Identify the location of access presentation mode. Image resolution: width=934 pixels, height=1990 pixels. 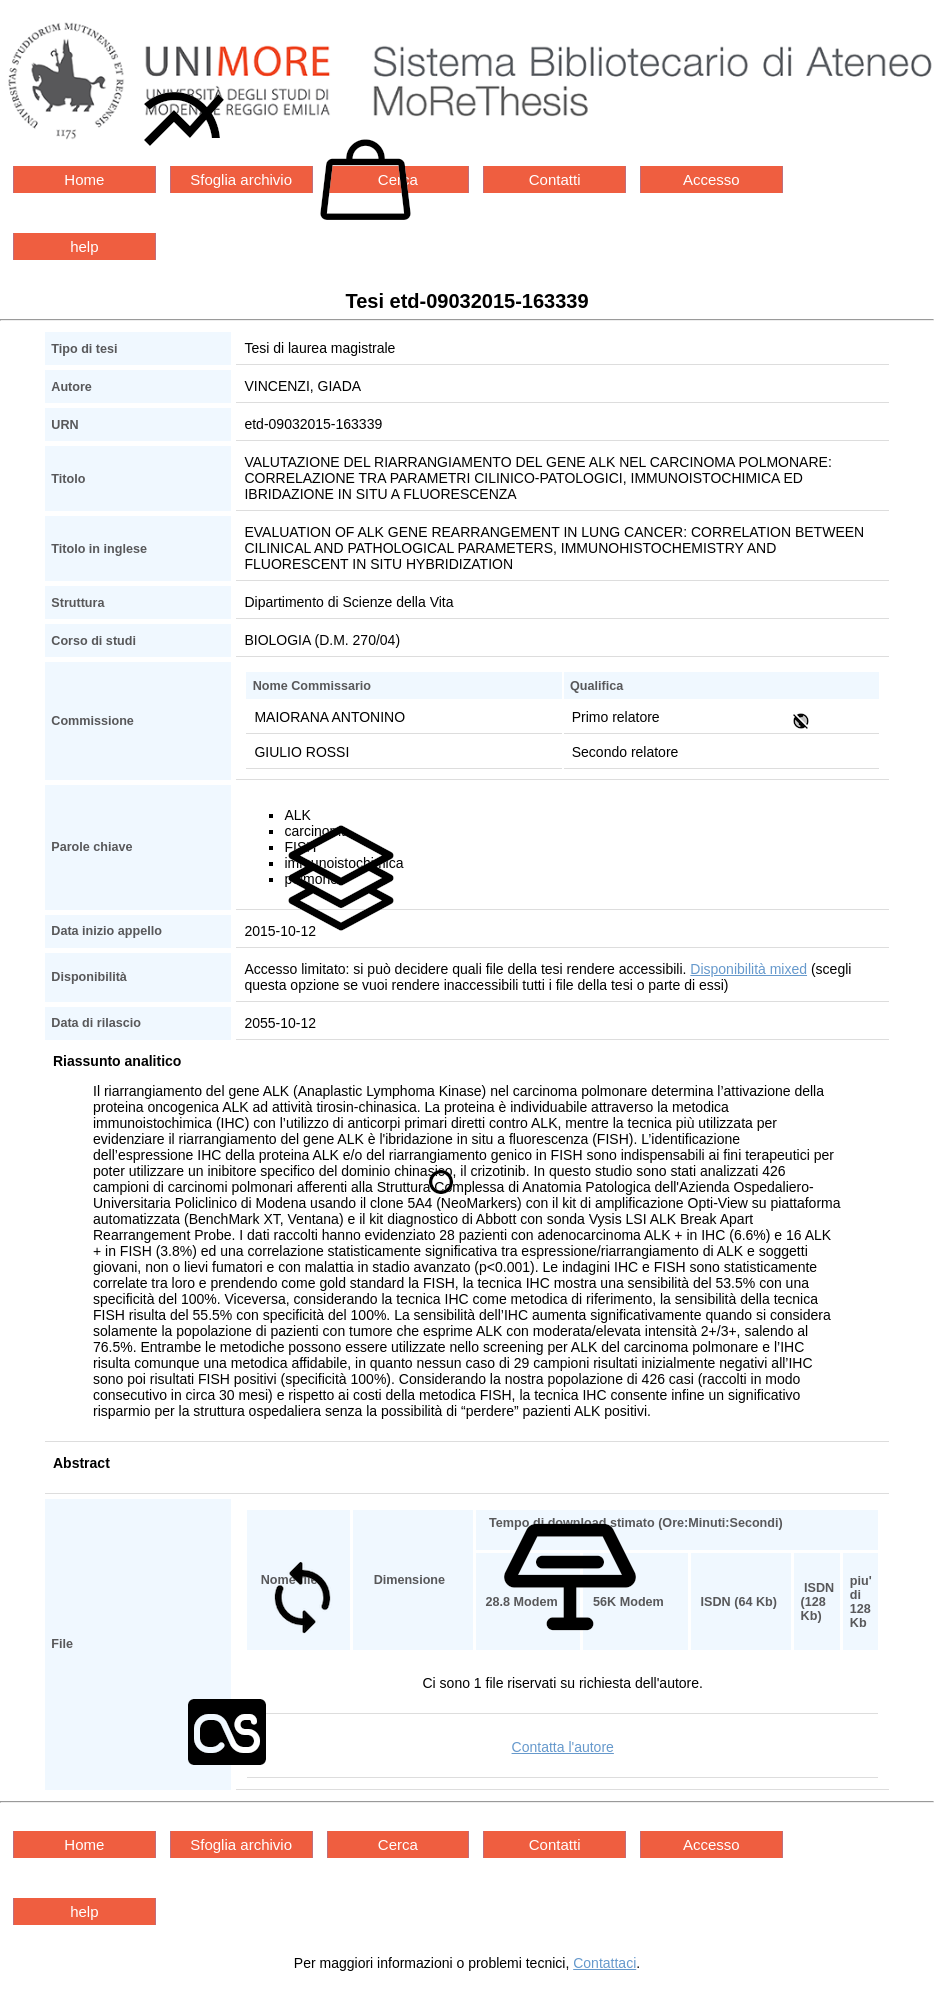
(570, 1577).